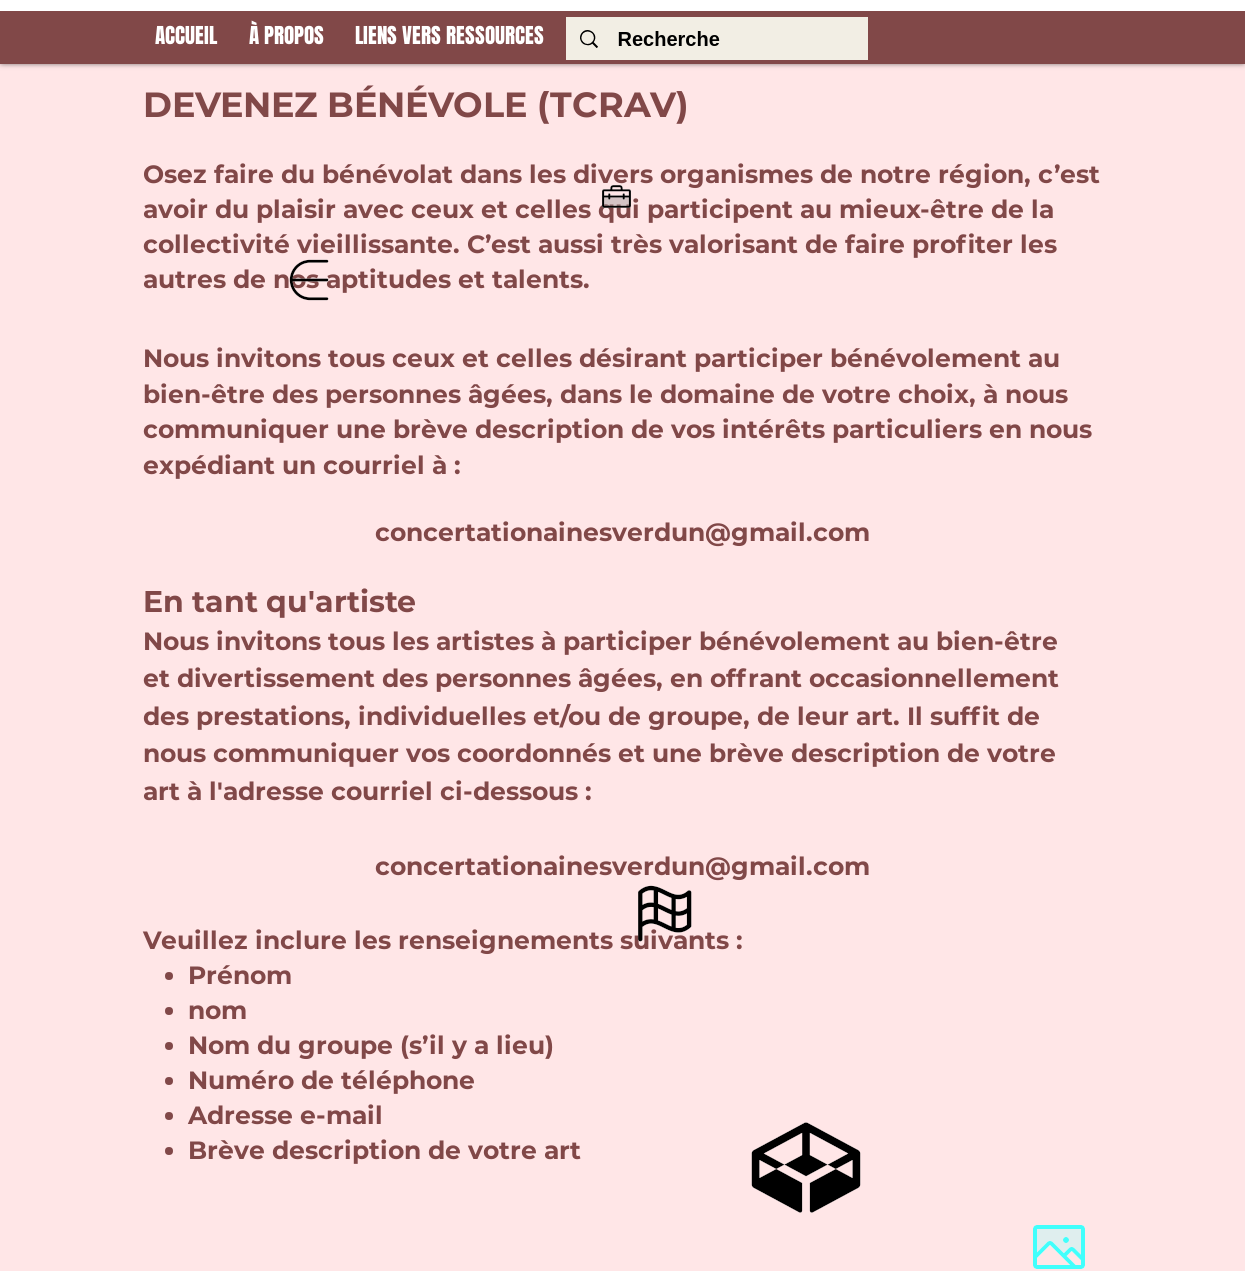 The image size is (1245, 1282). Describe the element at coordinates (806, 1169) in the screenshot. I see `open codepen to view or edit code snippets` at that location.